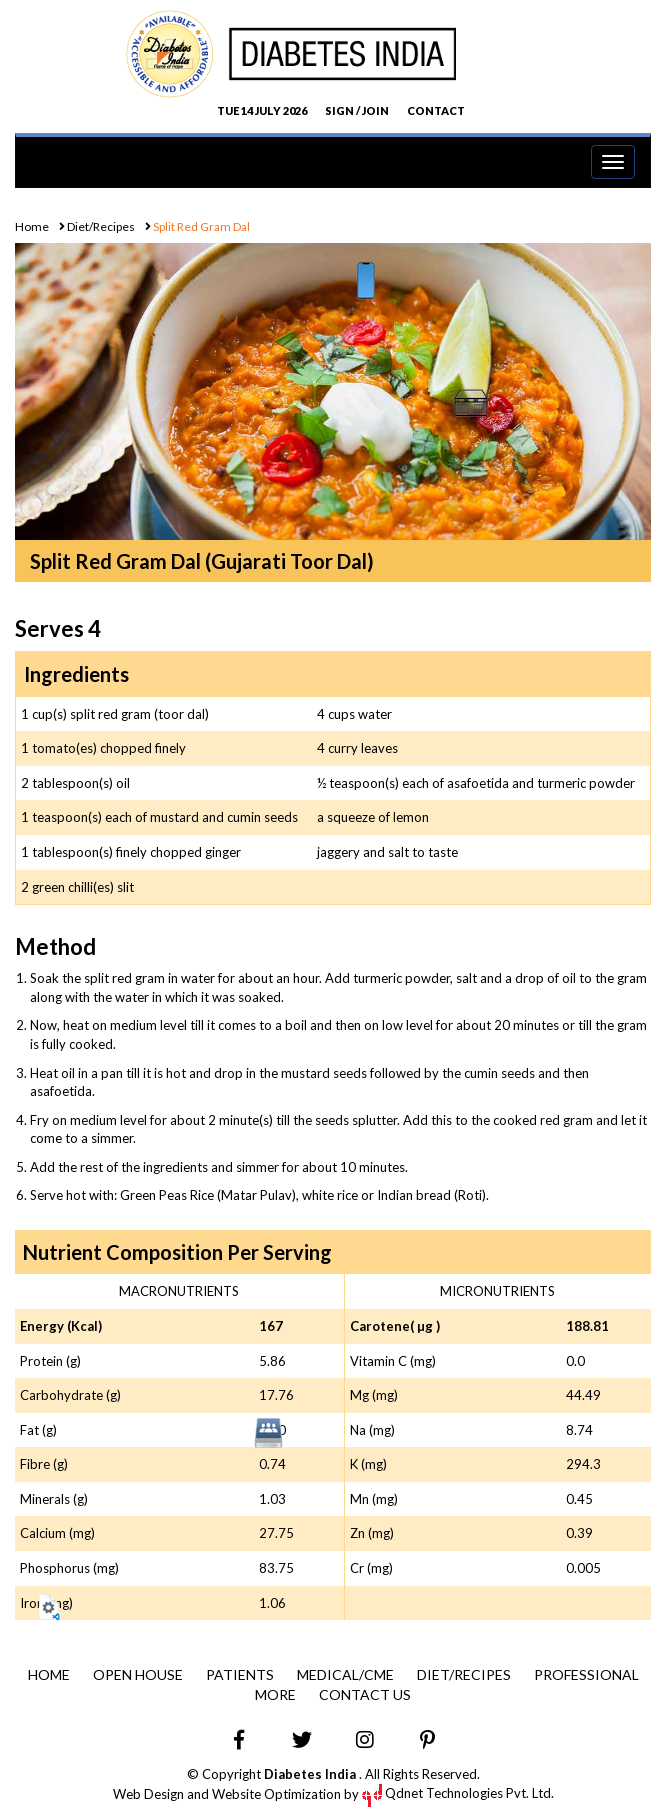 Image resolution: width=666 pixels, height=1817 pixels. Describe the element at coordinates (366, 281) in the screenshot. I see `indicates a connected iPhone device` at that location.